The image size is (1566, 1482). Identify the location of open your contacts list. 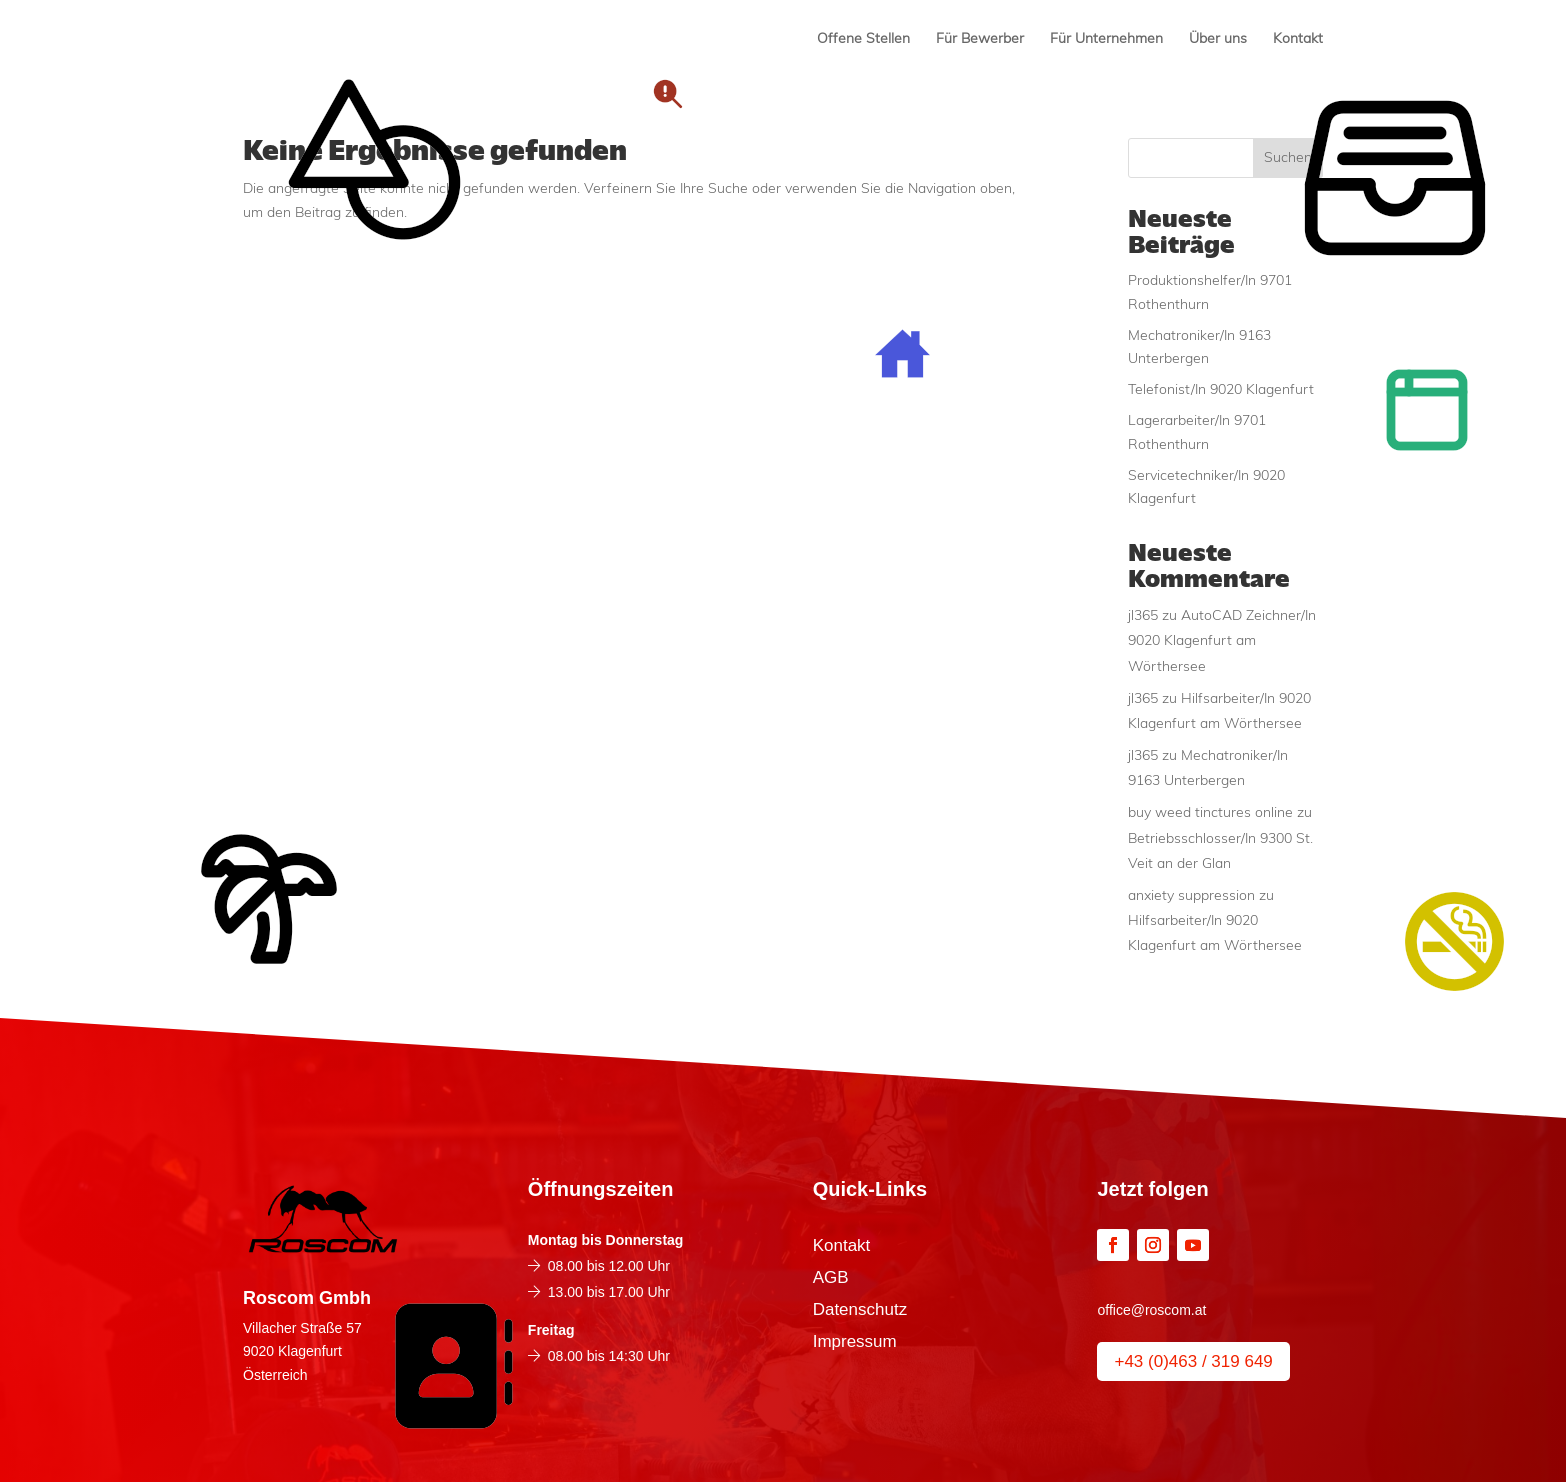
(450, 1366).